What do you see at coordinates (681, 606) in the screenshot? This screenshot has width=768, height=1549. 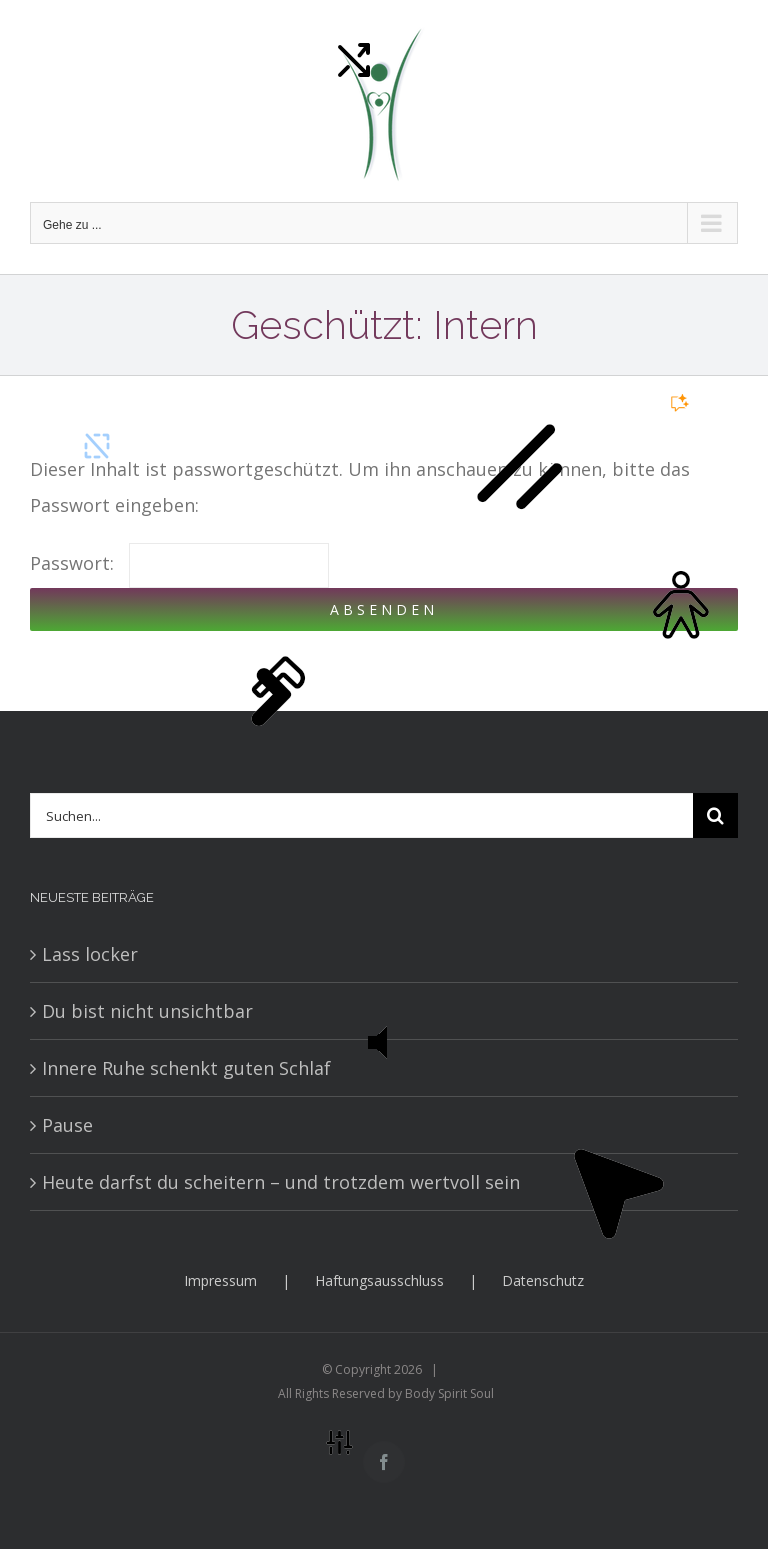 I see `view your profile` at bounding box center [681, 606].